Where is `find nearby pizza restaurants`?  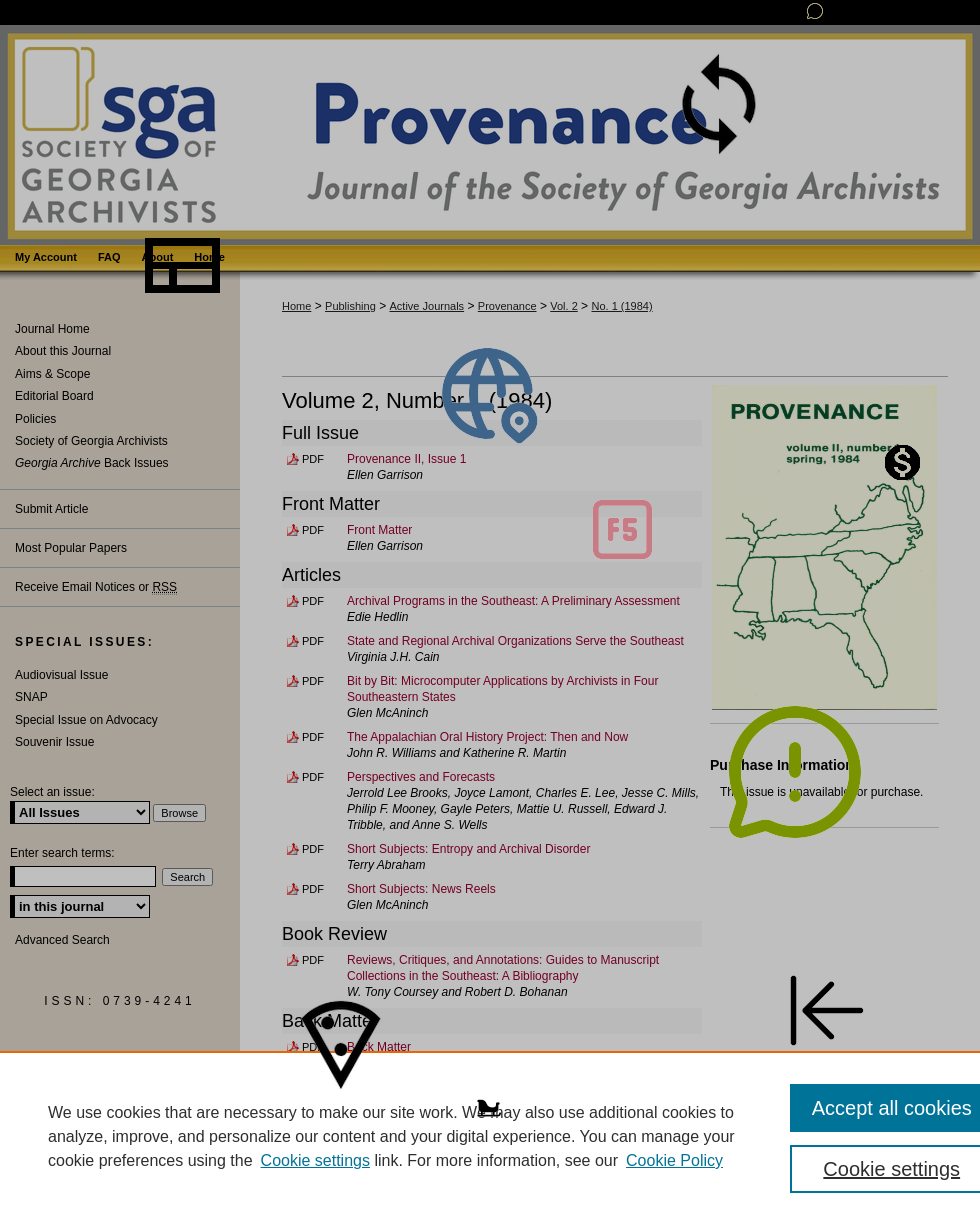 find nearby pizza restaurants is located at coordinates (341, 1045).